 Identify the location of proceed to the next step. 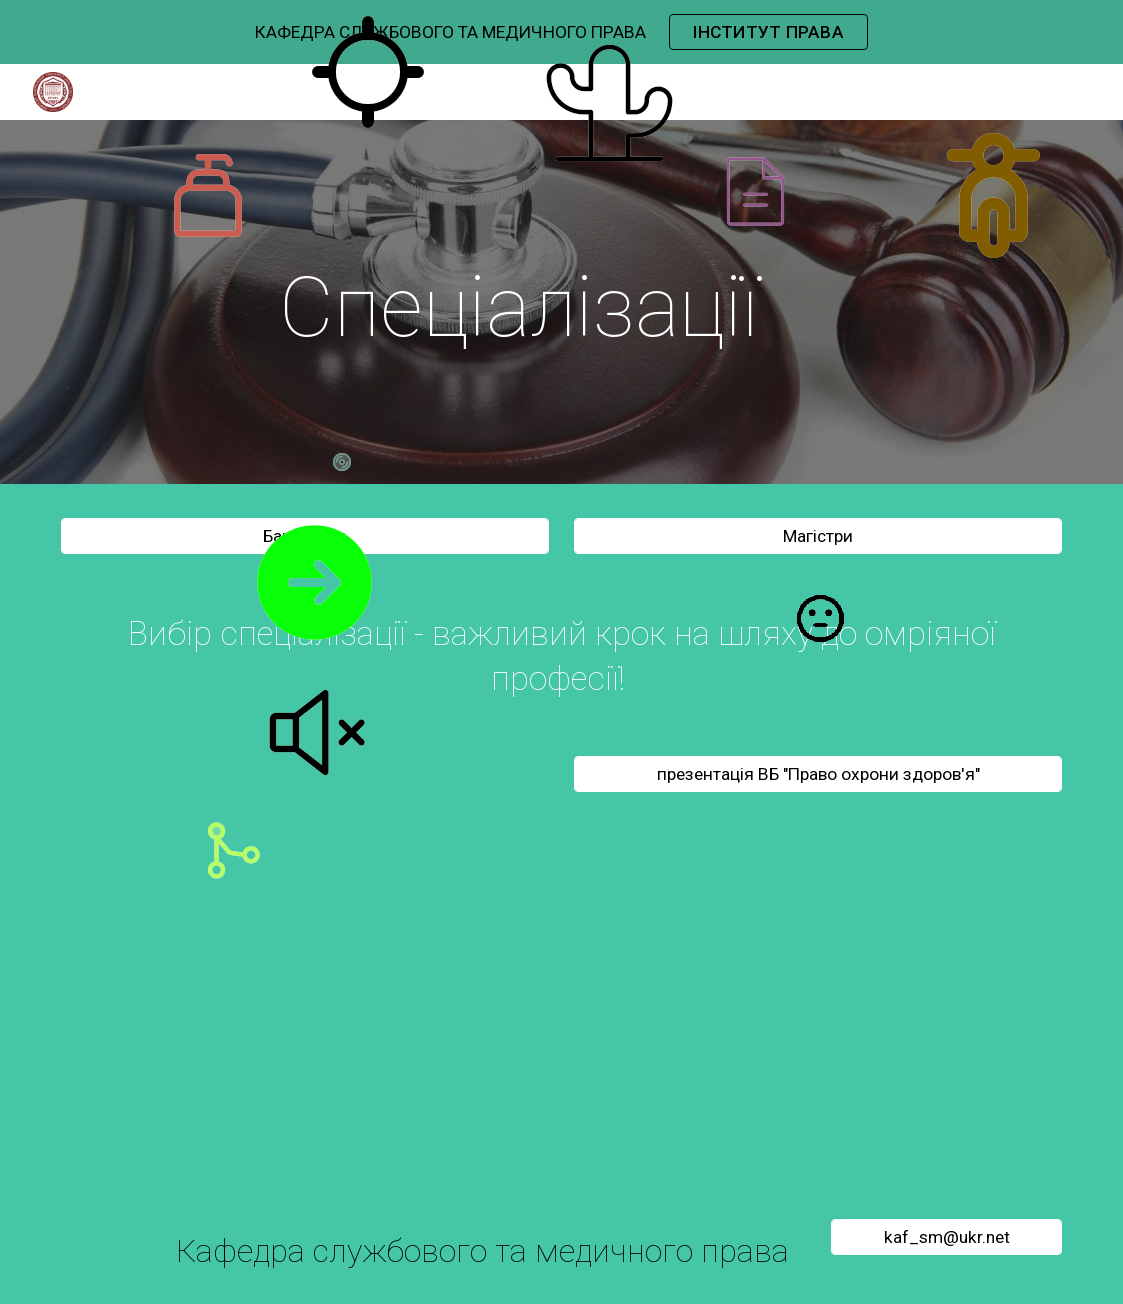
(314, 582).